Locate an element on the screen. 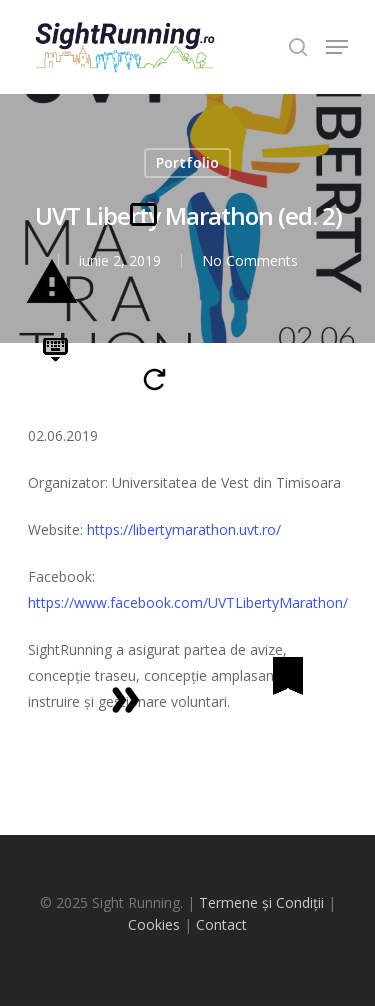 The height and width of the screenshot is (1006, 375). redo the last action is located at coordinates (154, 379).